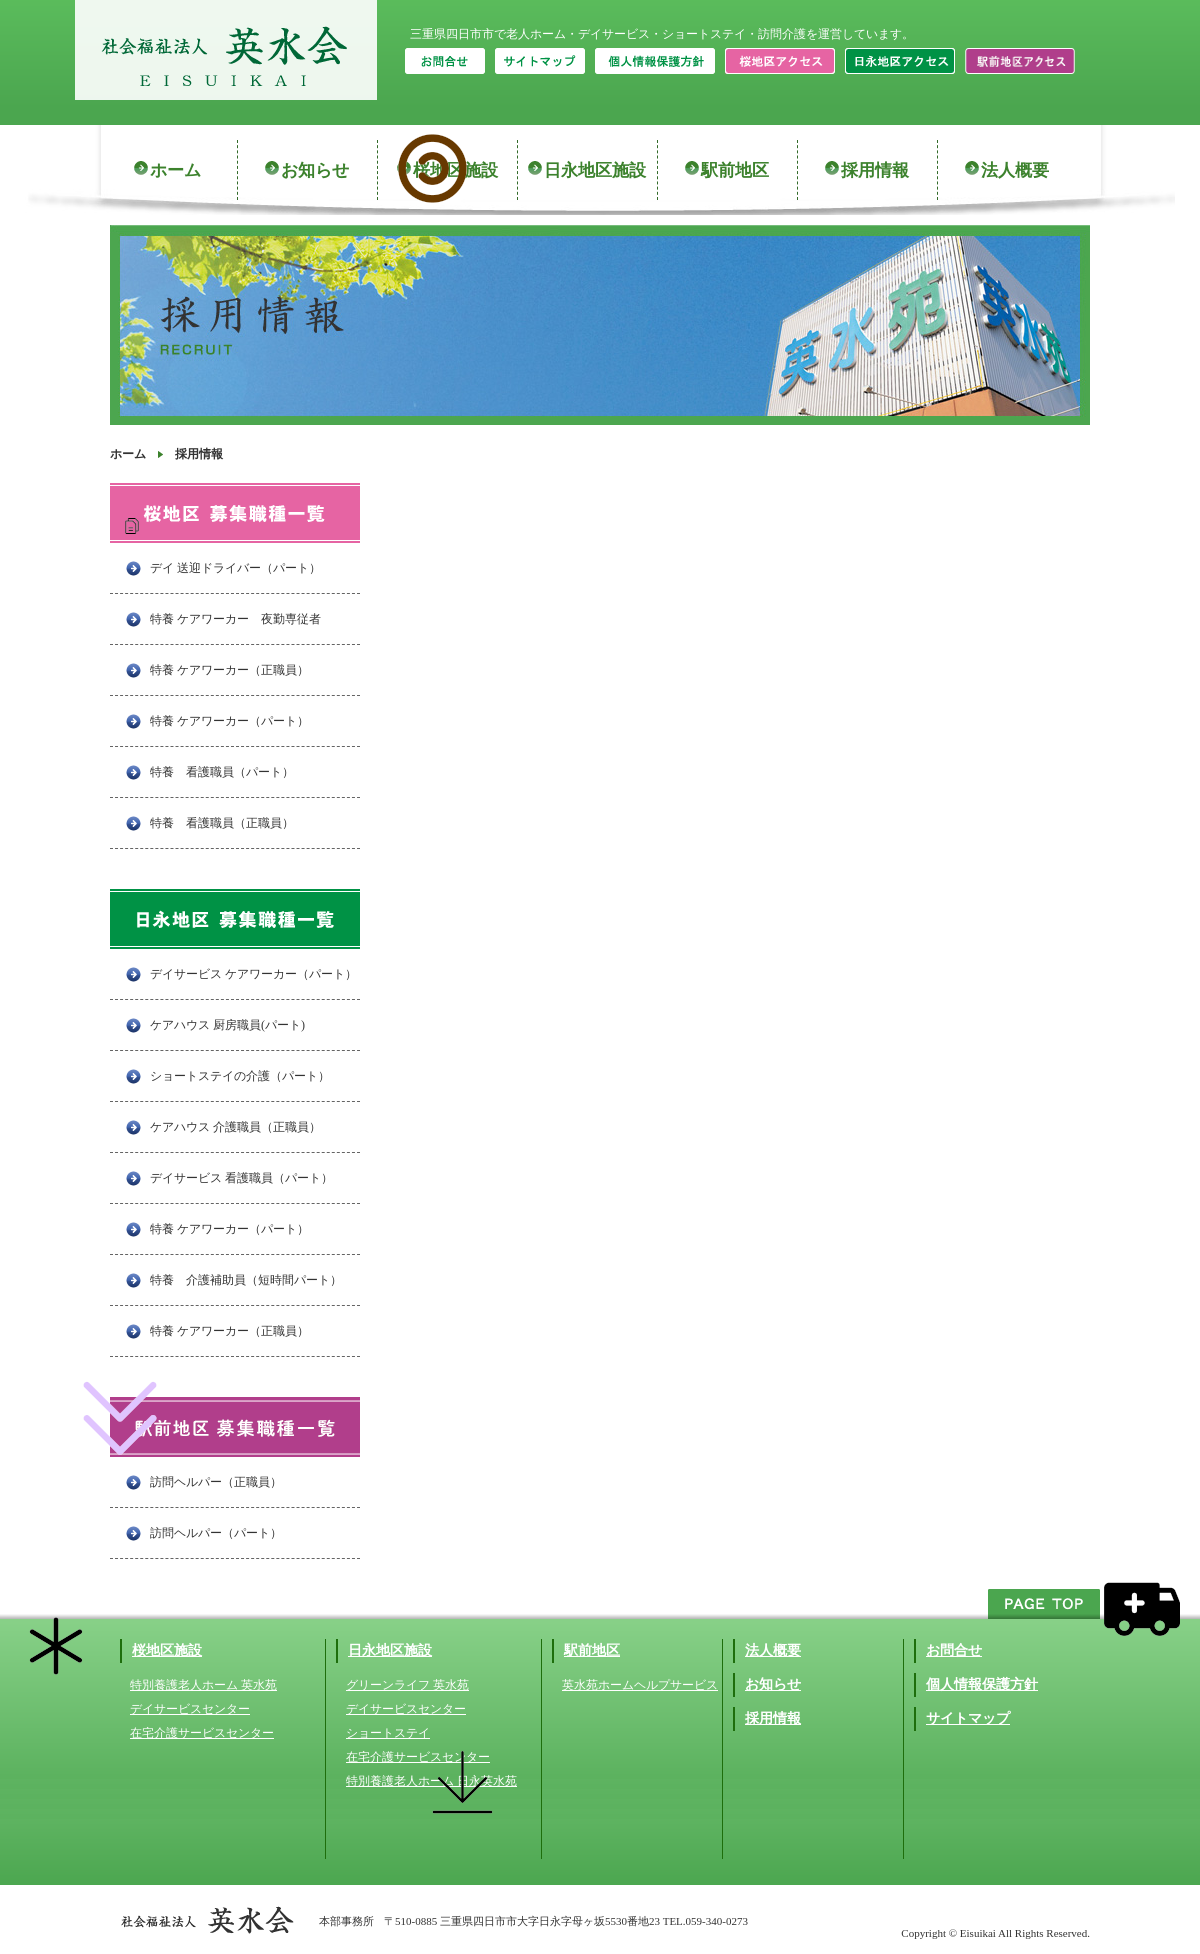 Image resolution: width=1200 pixels, height=1954 pixels. What do you see at coordinates (432, 168) in the screenshot?
I see `indicates copyleft licensing status` at bounding box center [432, 168].